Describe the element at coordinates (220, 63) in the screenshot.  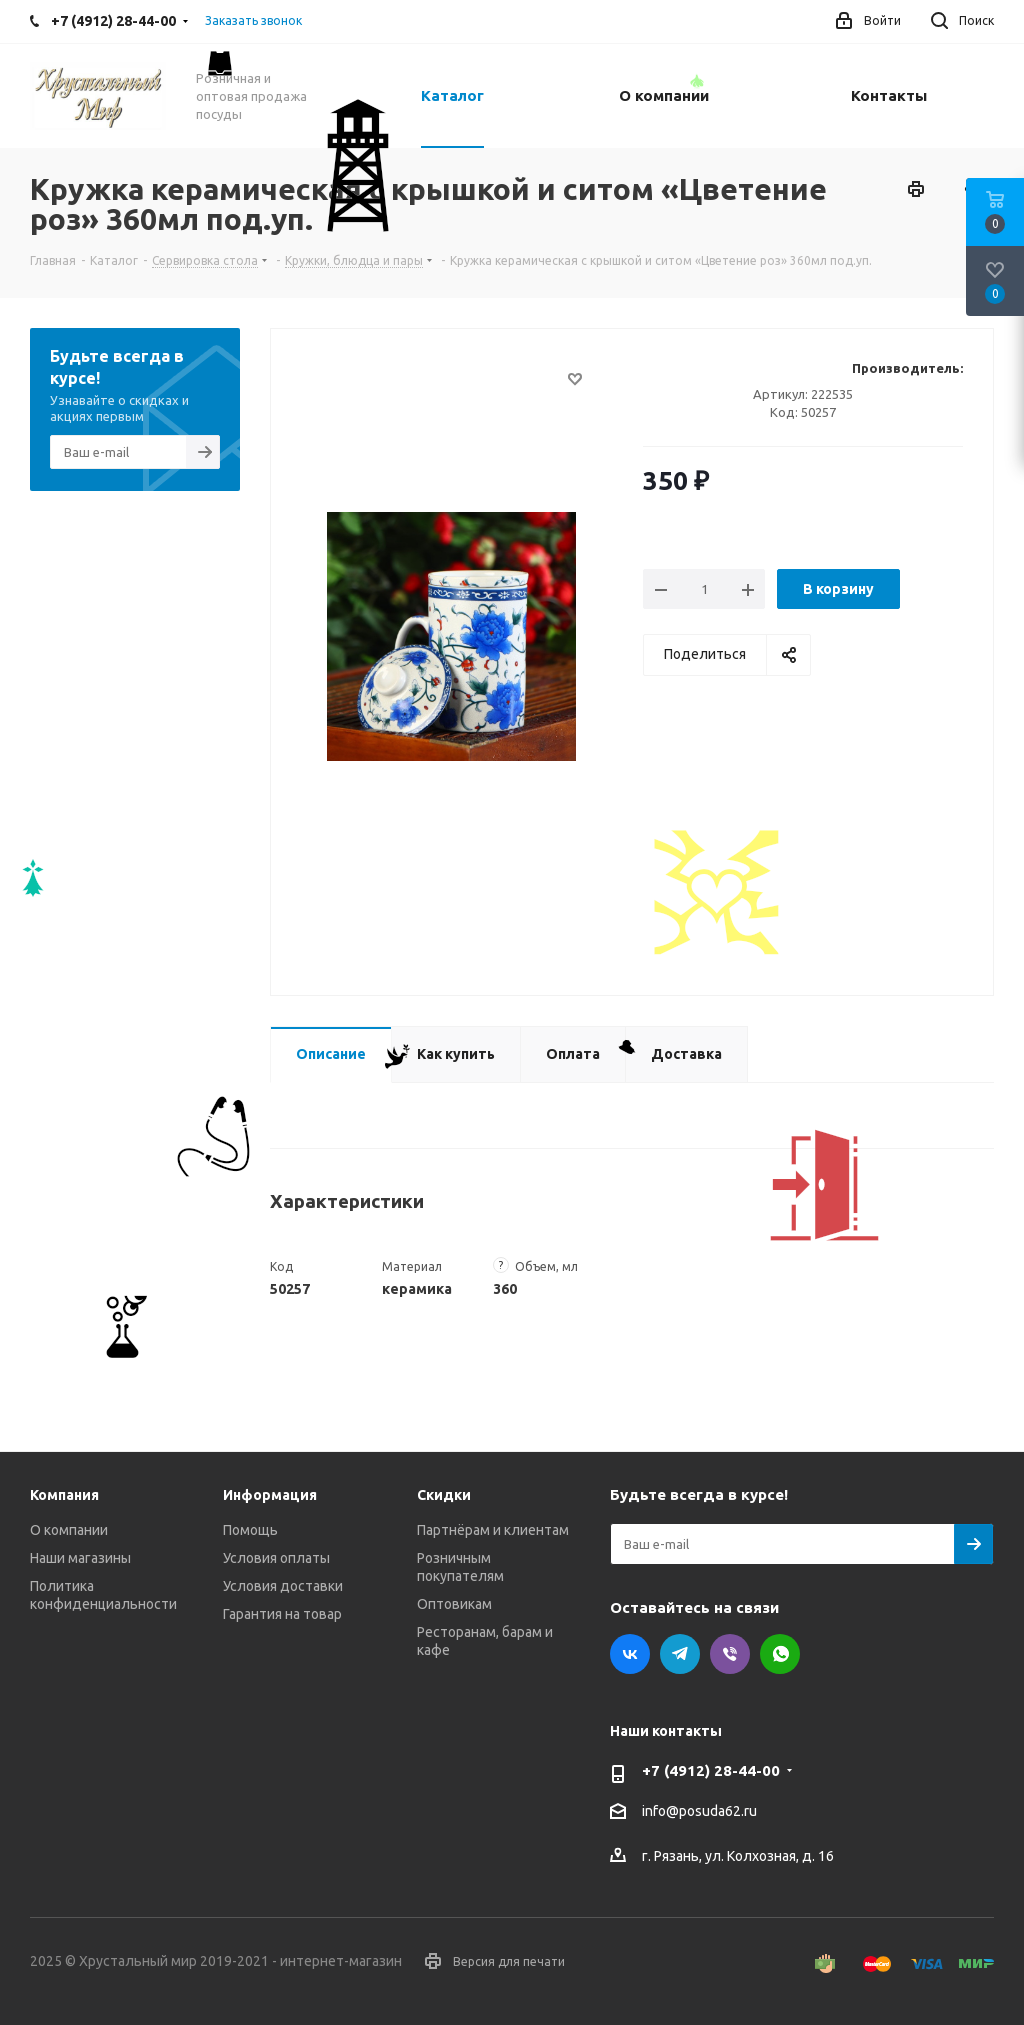
I see `access your inbox or document tray` at that location.